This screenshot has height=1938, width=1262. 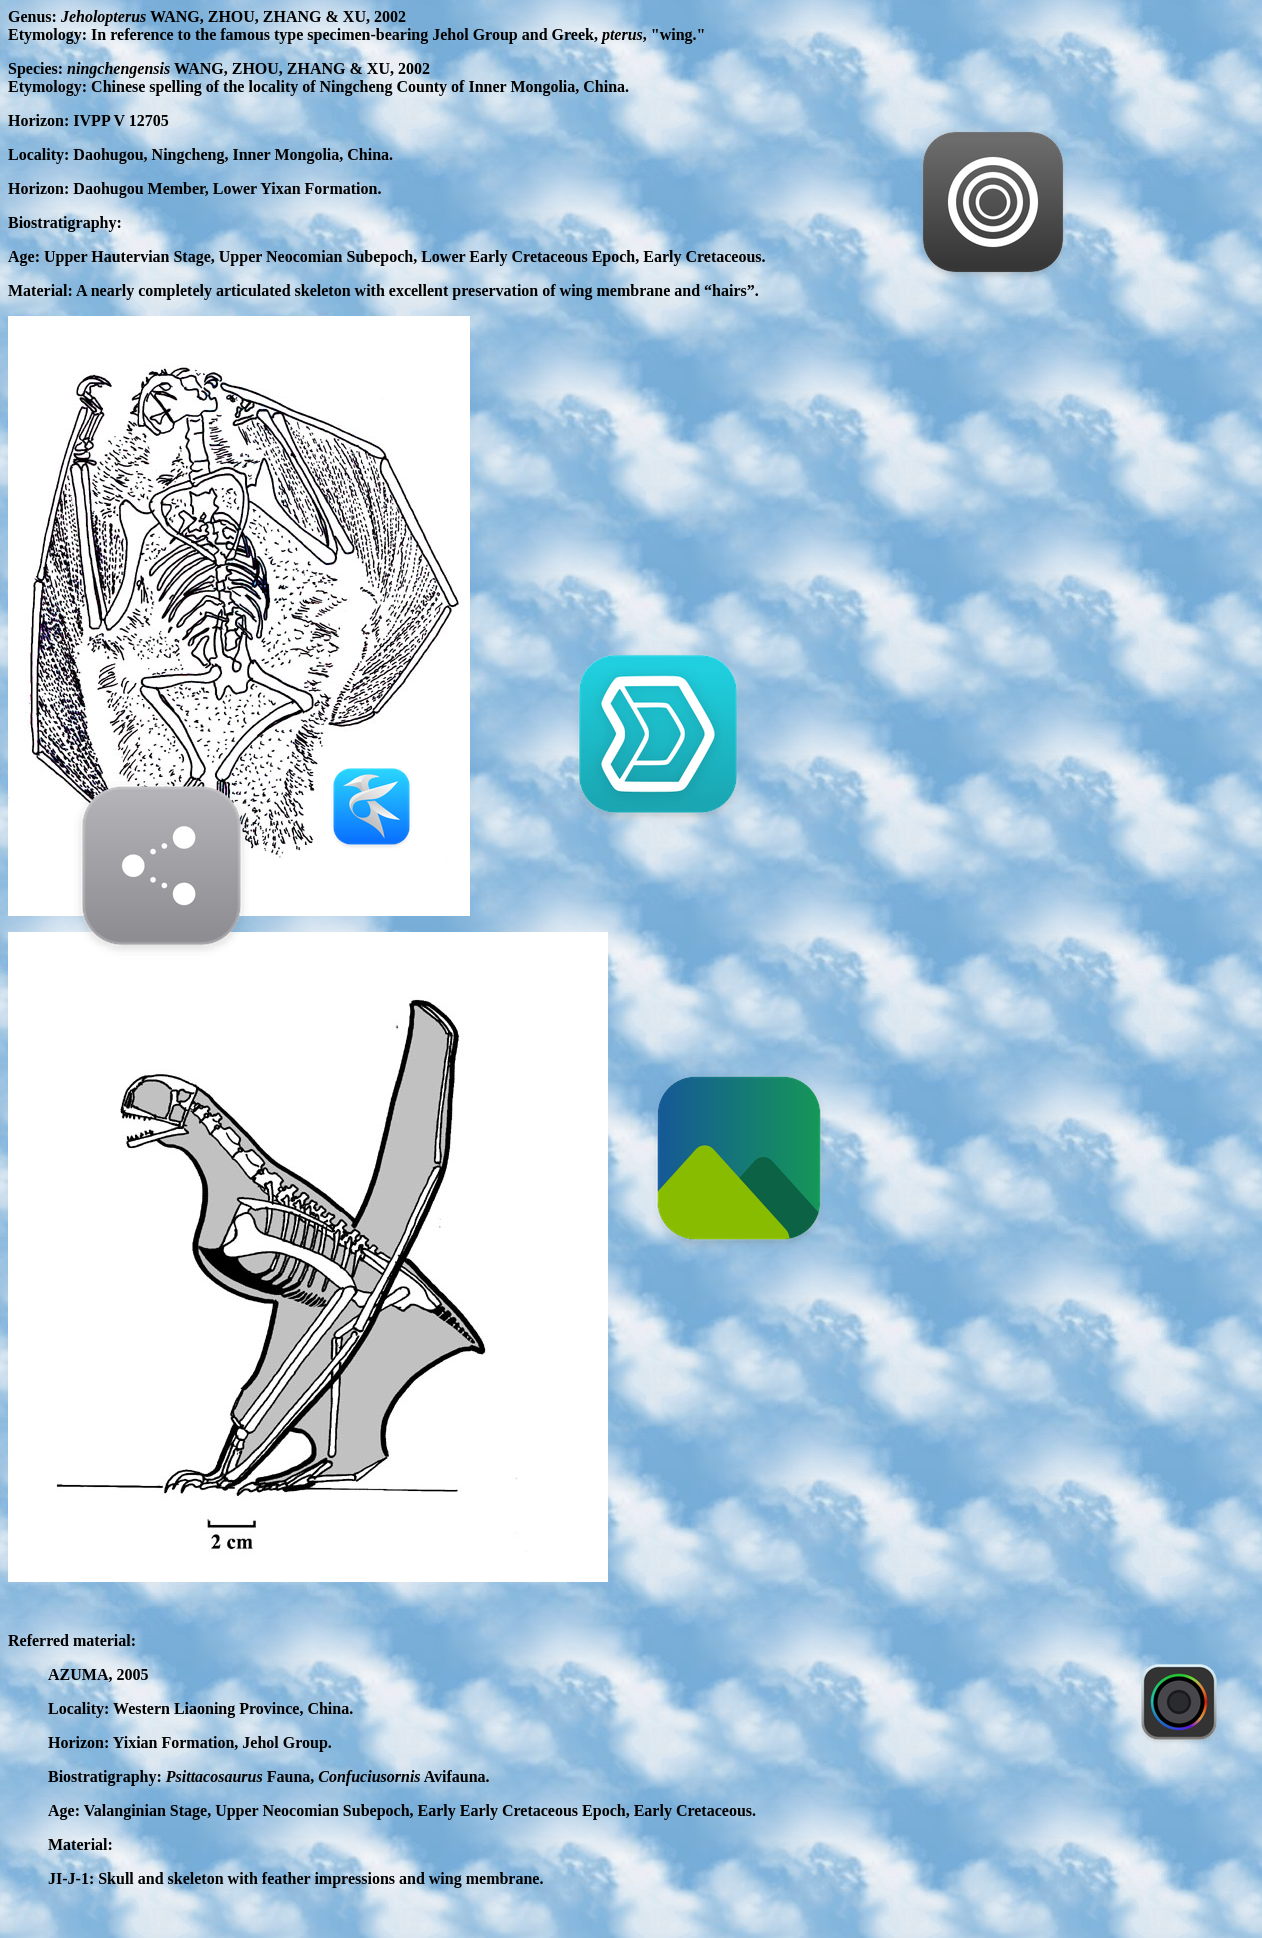 What do you see at coordinates (993, 202) in the screenshot?
I see `open zen browser app` at bounding box center [993, 202].